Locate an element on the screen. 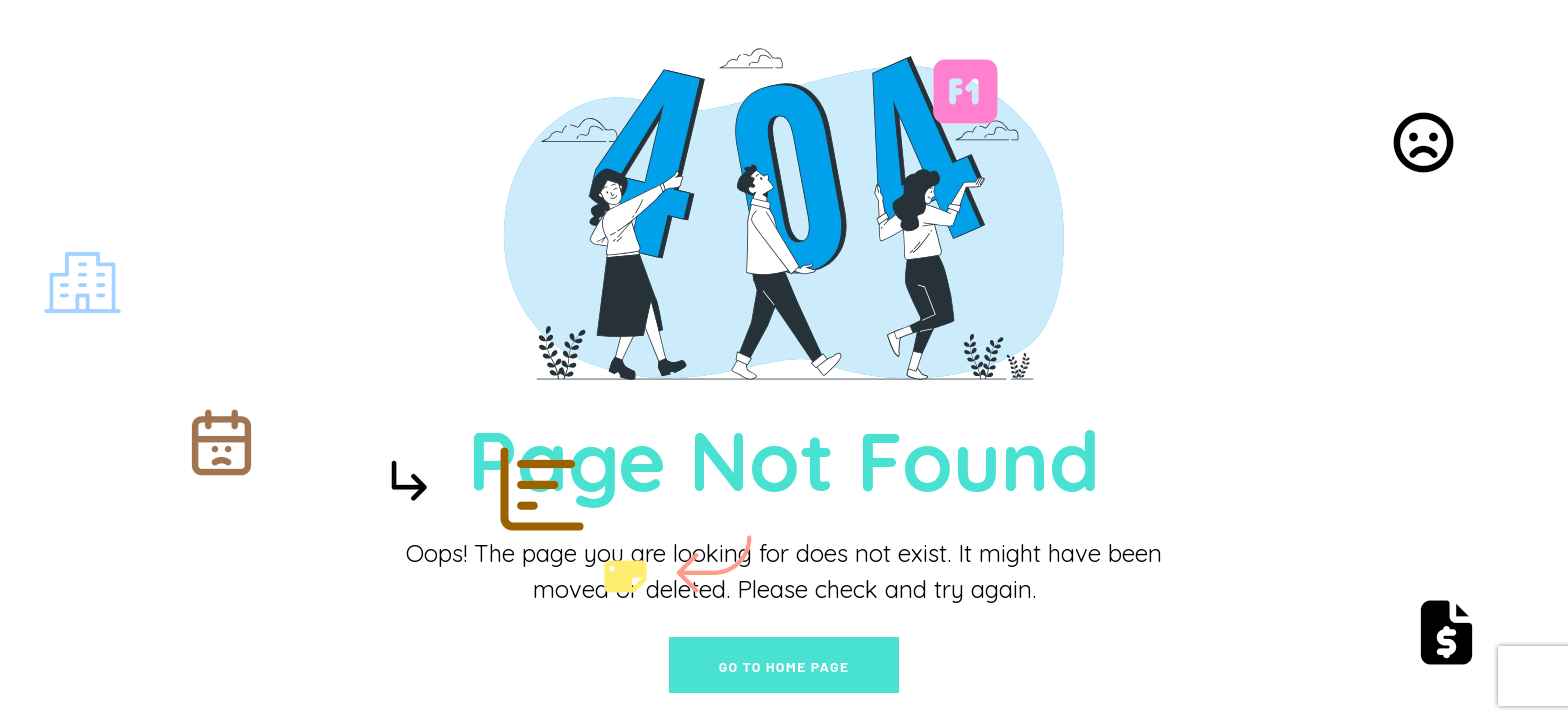 This screenshot has width=1568, height=720. navigate to a subdirectory or nested folder is located at coordinates (411, 480).